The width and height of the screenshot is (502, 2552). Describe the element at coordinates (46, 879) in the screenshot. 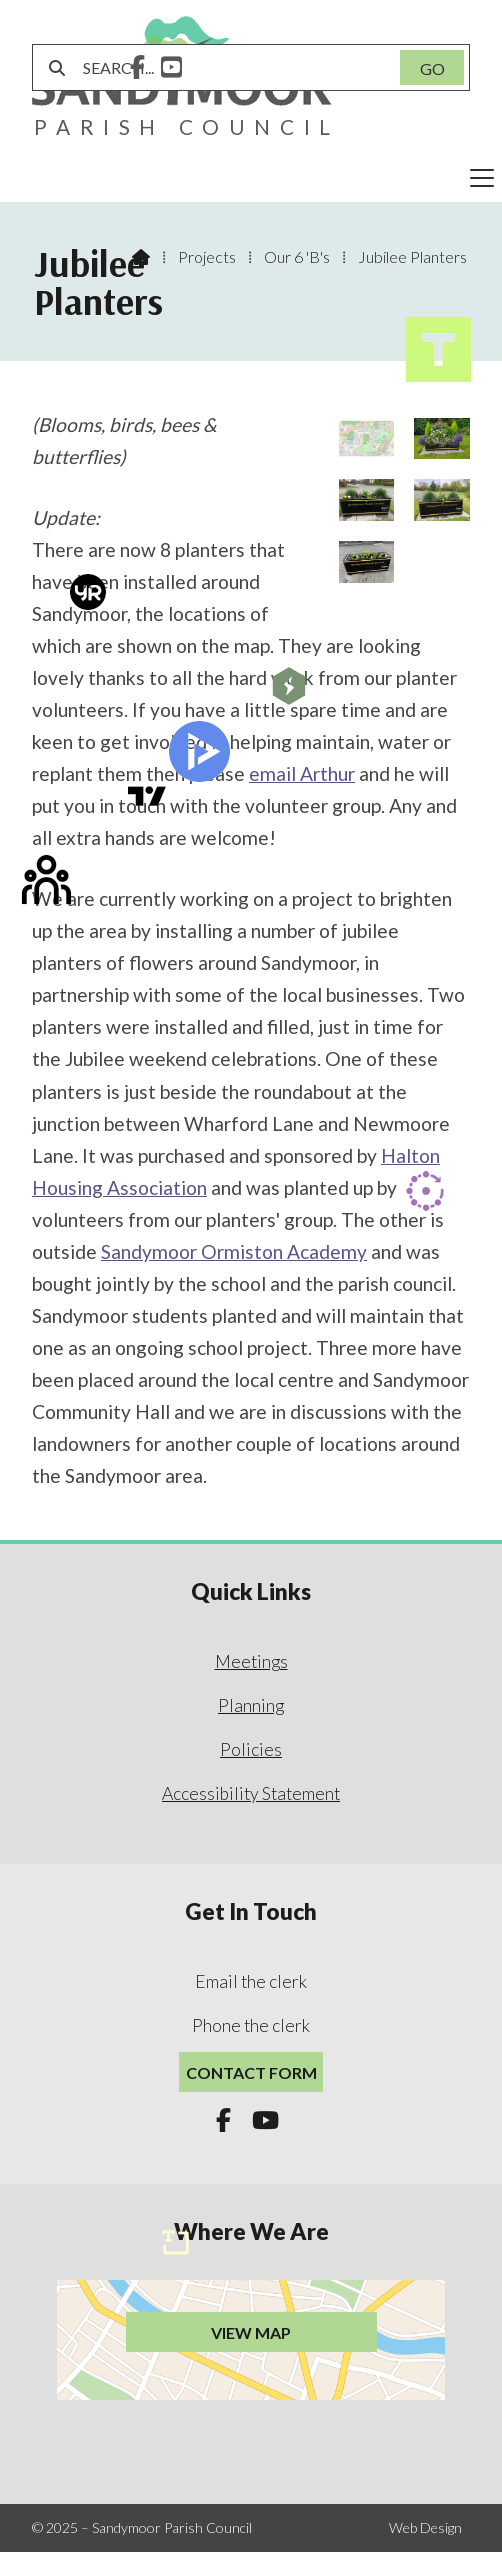

I see `view team members` at that location.